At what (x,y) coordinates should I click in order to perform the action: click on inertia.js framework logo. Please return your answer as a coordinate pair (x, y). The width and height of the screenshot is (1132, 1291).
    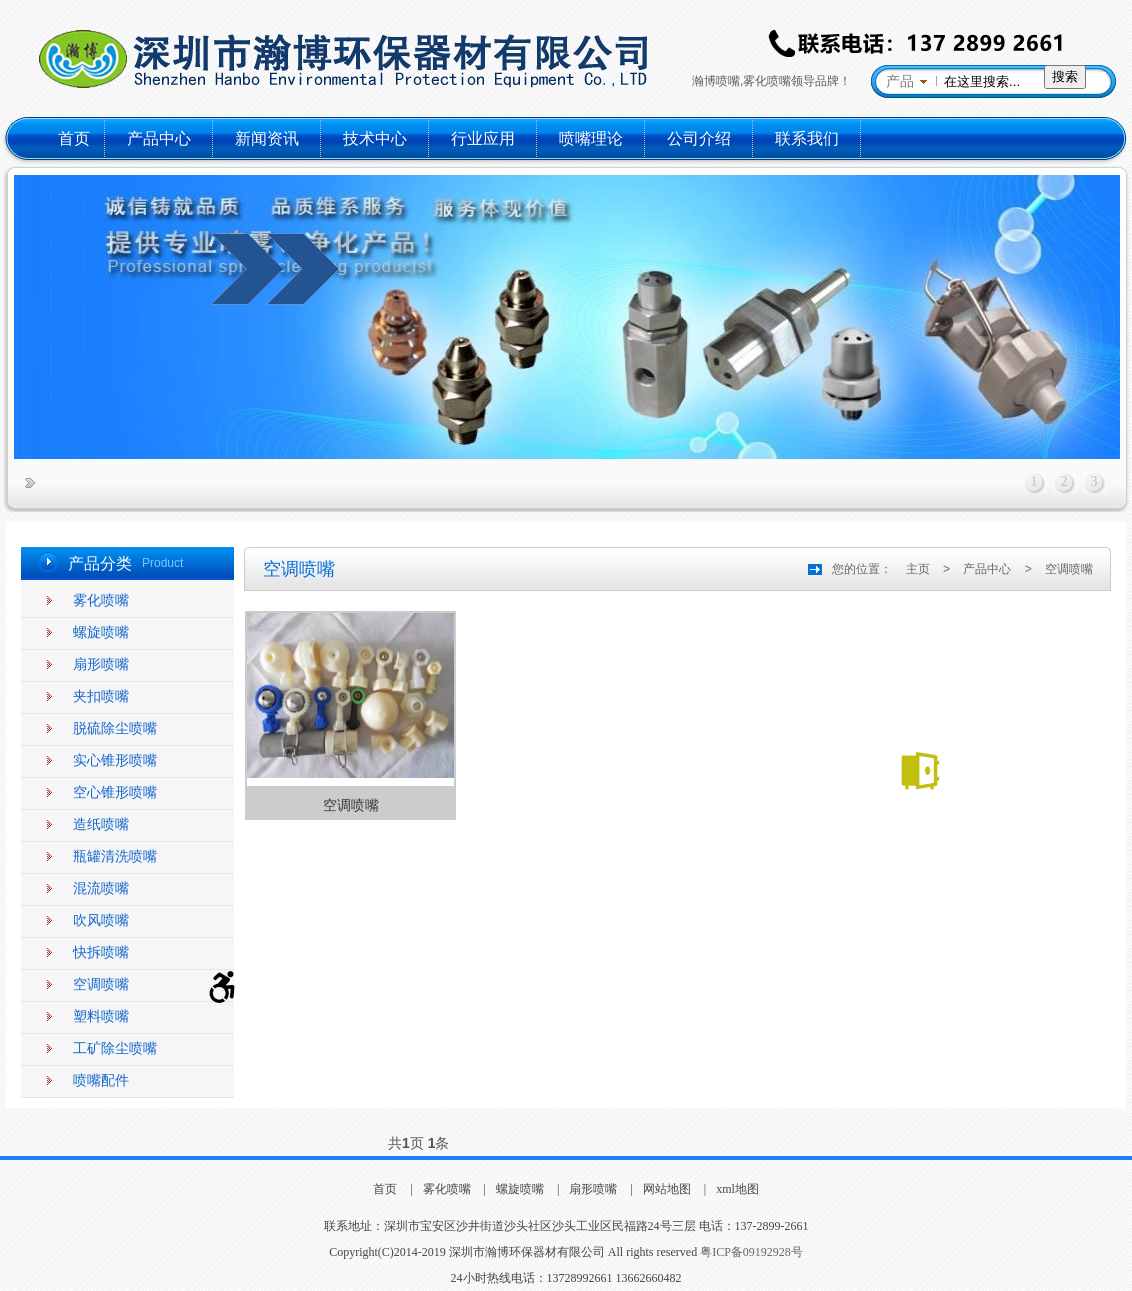
    Looking at the image, I should click on (275, 269).